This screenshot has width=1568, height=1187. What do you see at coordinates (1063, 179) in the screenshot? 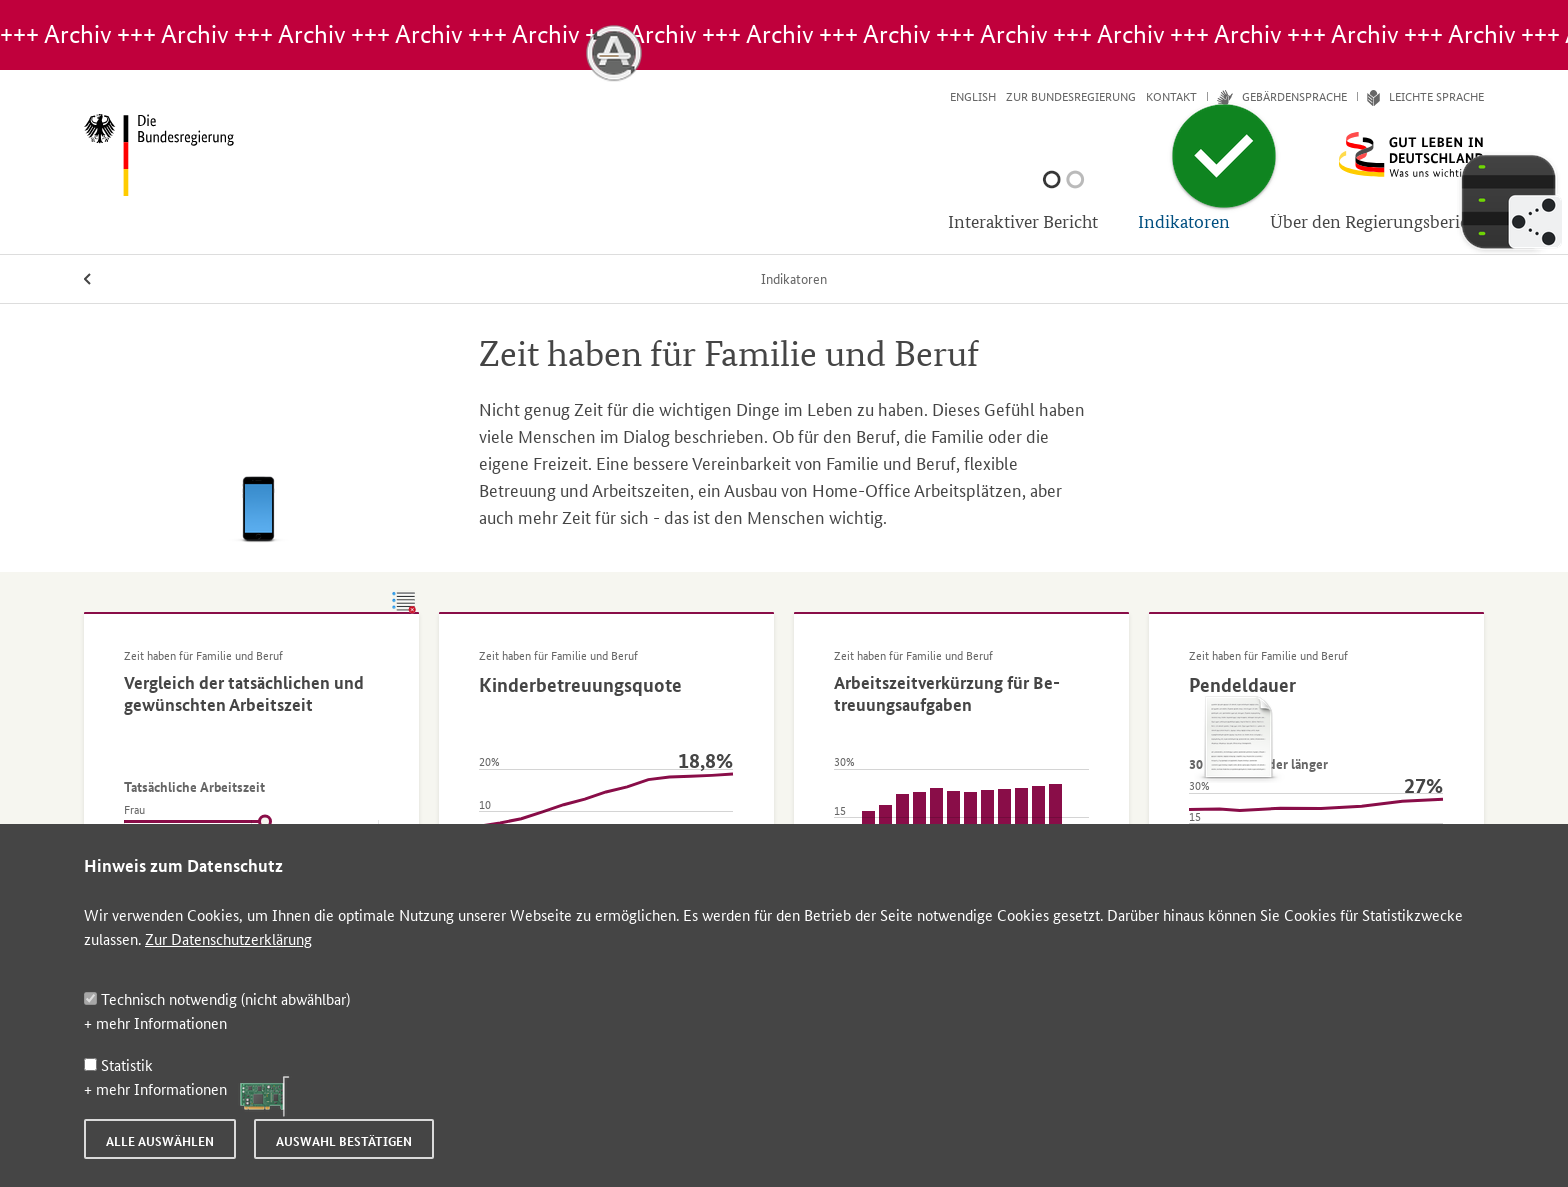
I see `connect your flickr account` at bounding box center [1063, 179].